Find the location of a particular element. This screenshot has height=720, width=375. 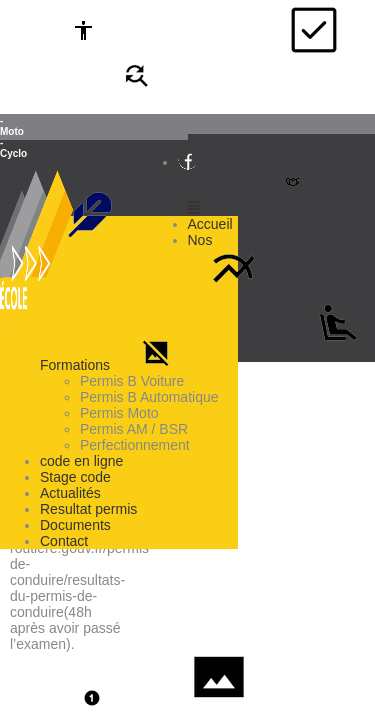

compose a new post or message is located at coordinates (88, 215).